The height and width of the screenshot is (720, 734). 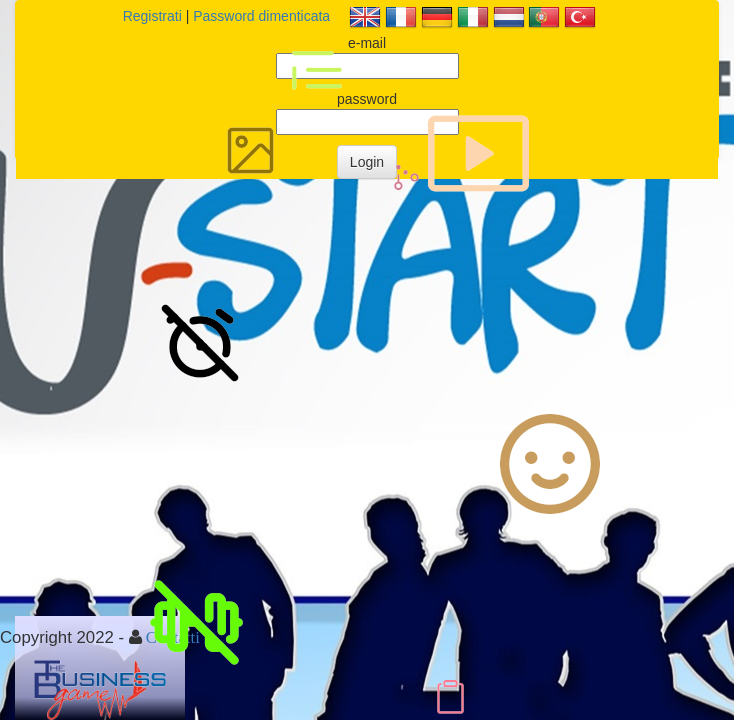 I want to click on add emoji or reaction to content, so click(x=550, y=464).